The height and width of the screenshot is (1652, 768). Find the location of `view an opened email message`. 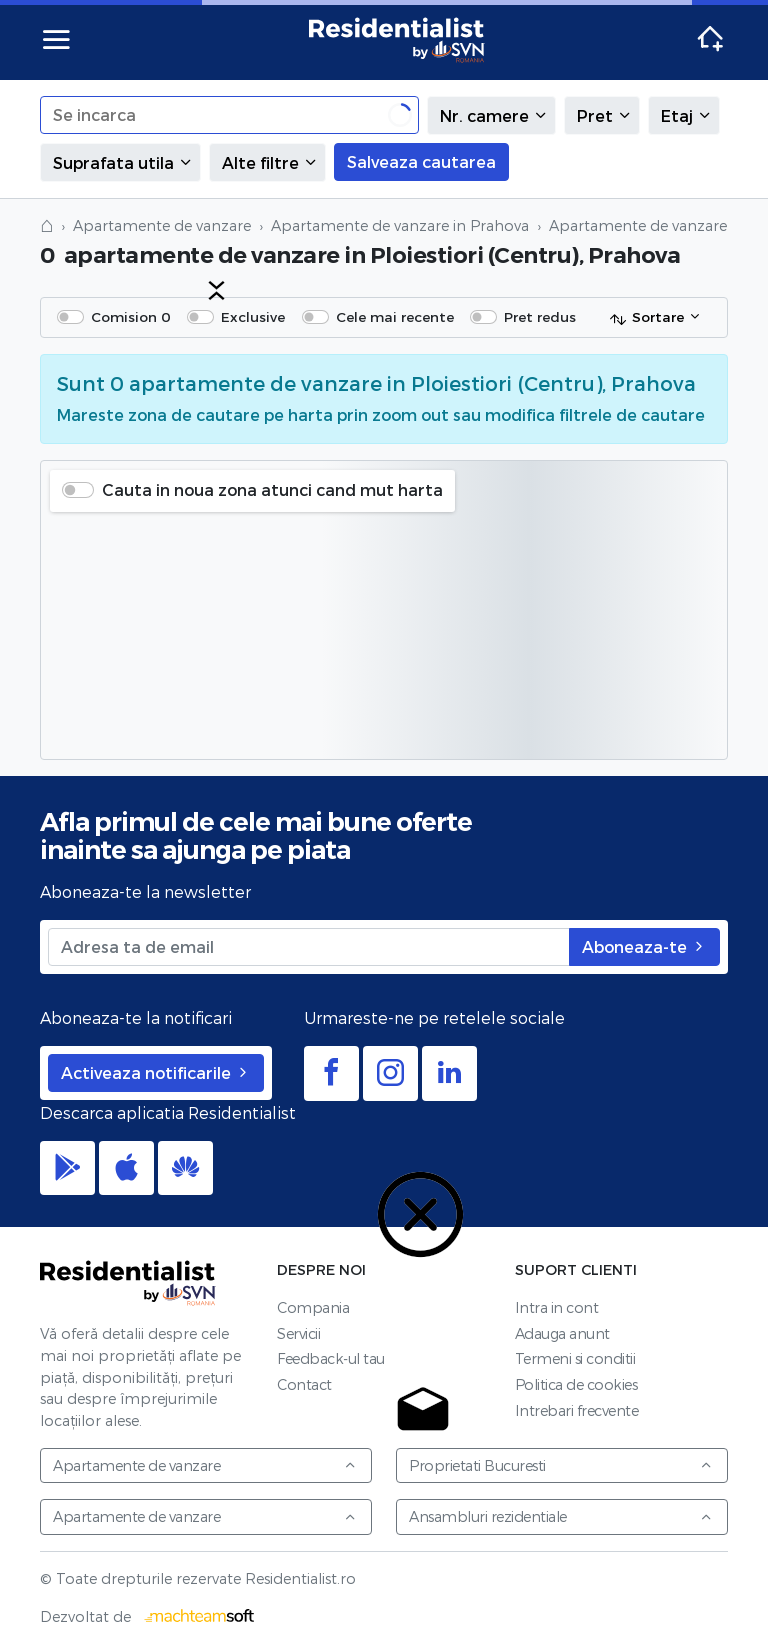

view an opened email message is located at coordinates (423, 1409).